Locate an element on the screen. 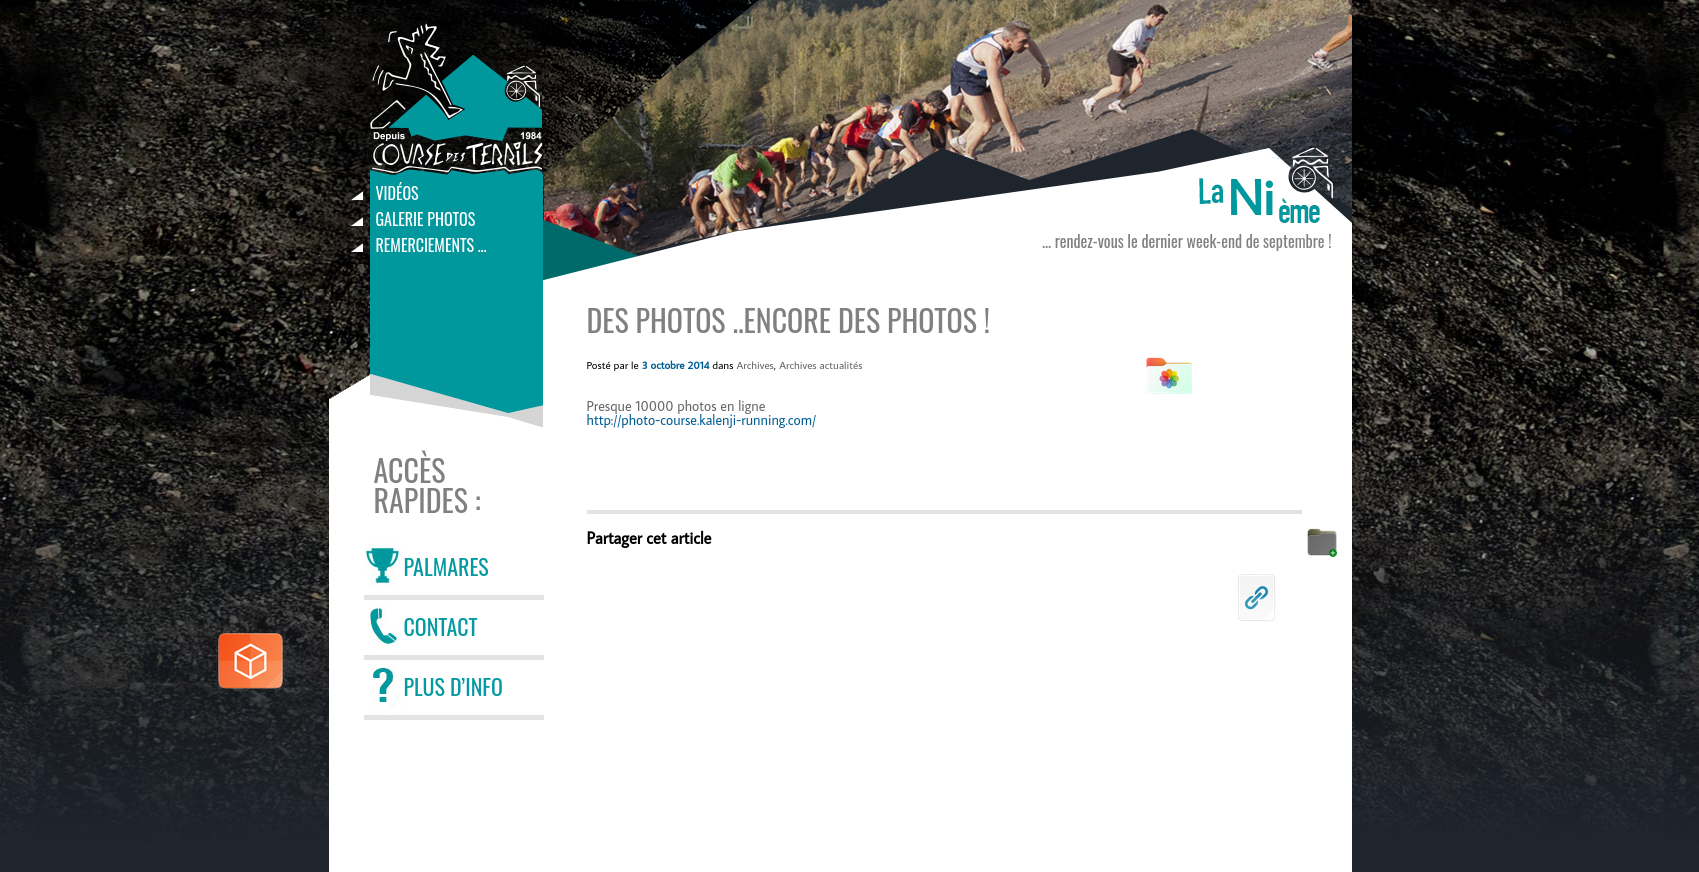  reply to all recipients of an email is located at coordinates (741, 22).